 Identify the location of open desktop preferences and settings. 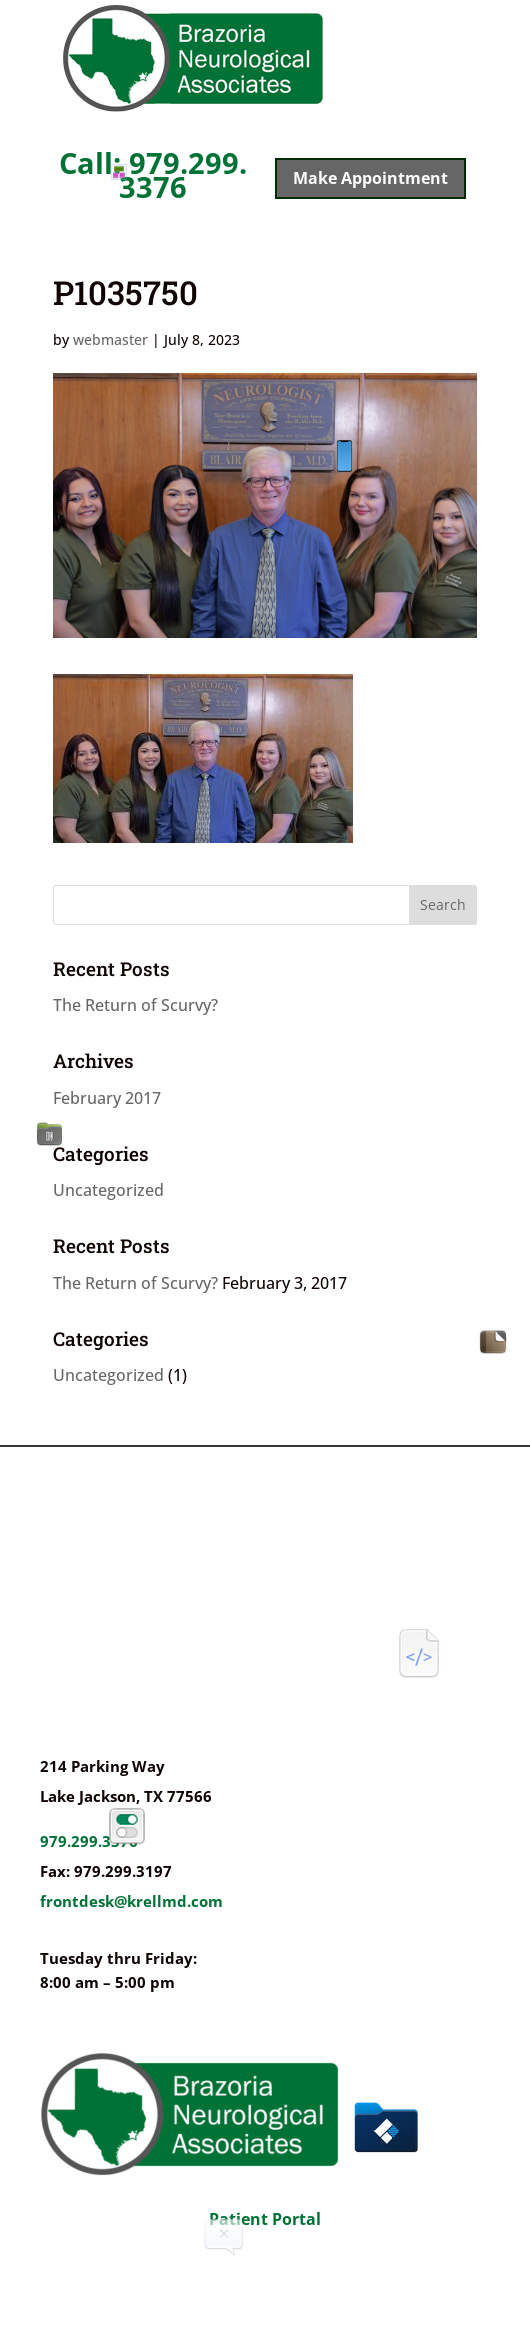
(127, 1826).